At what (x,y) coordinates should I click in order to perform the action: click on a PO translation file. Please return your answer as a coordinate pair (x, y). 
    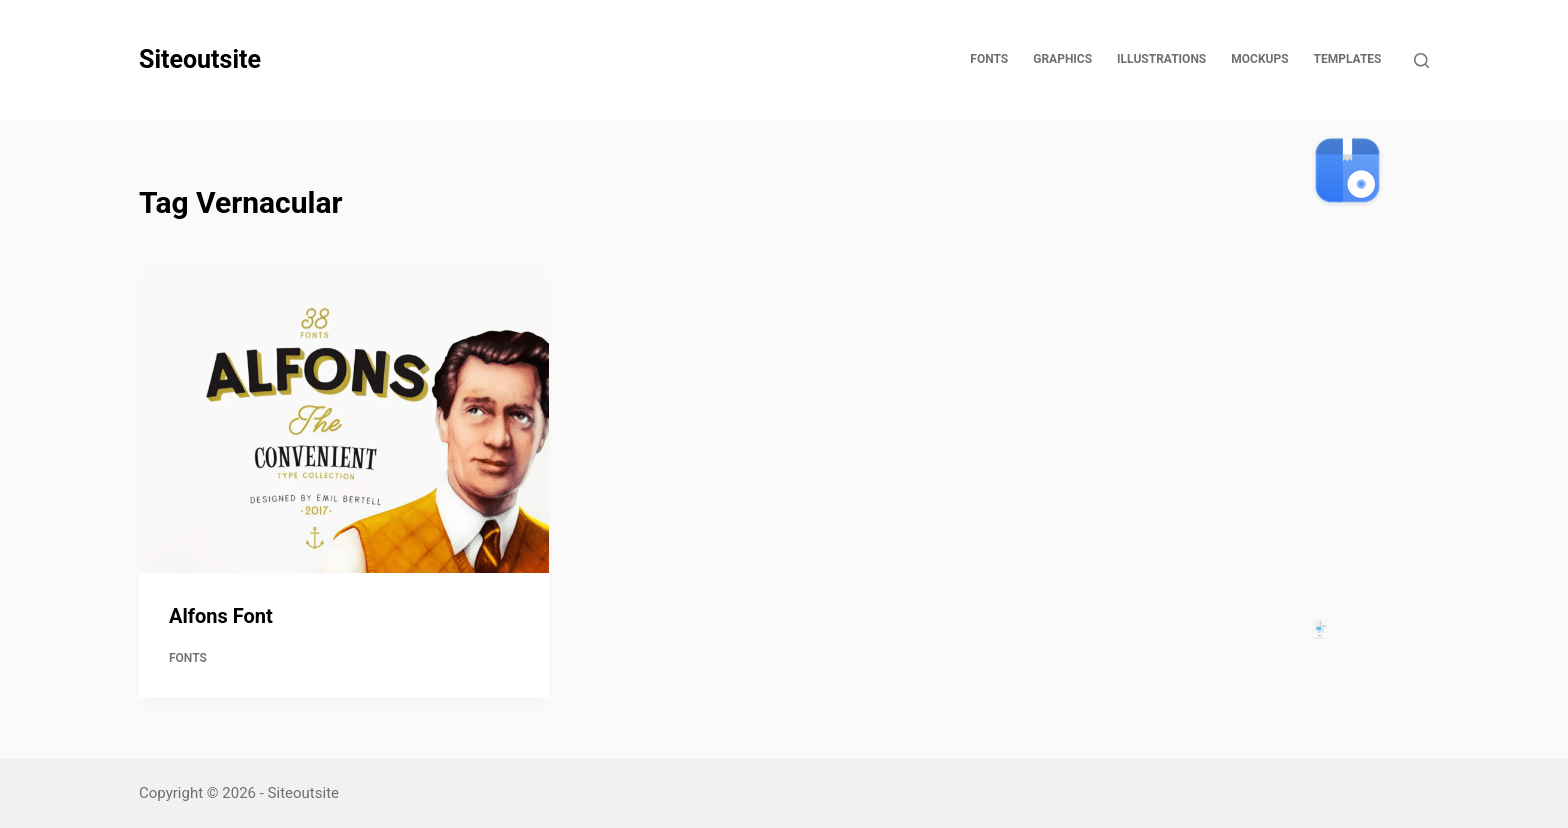
    Looking at the image, I should click on (1319, 629).